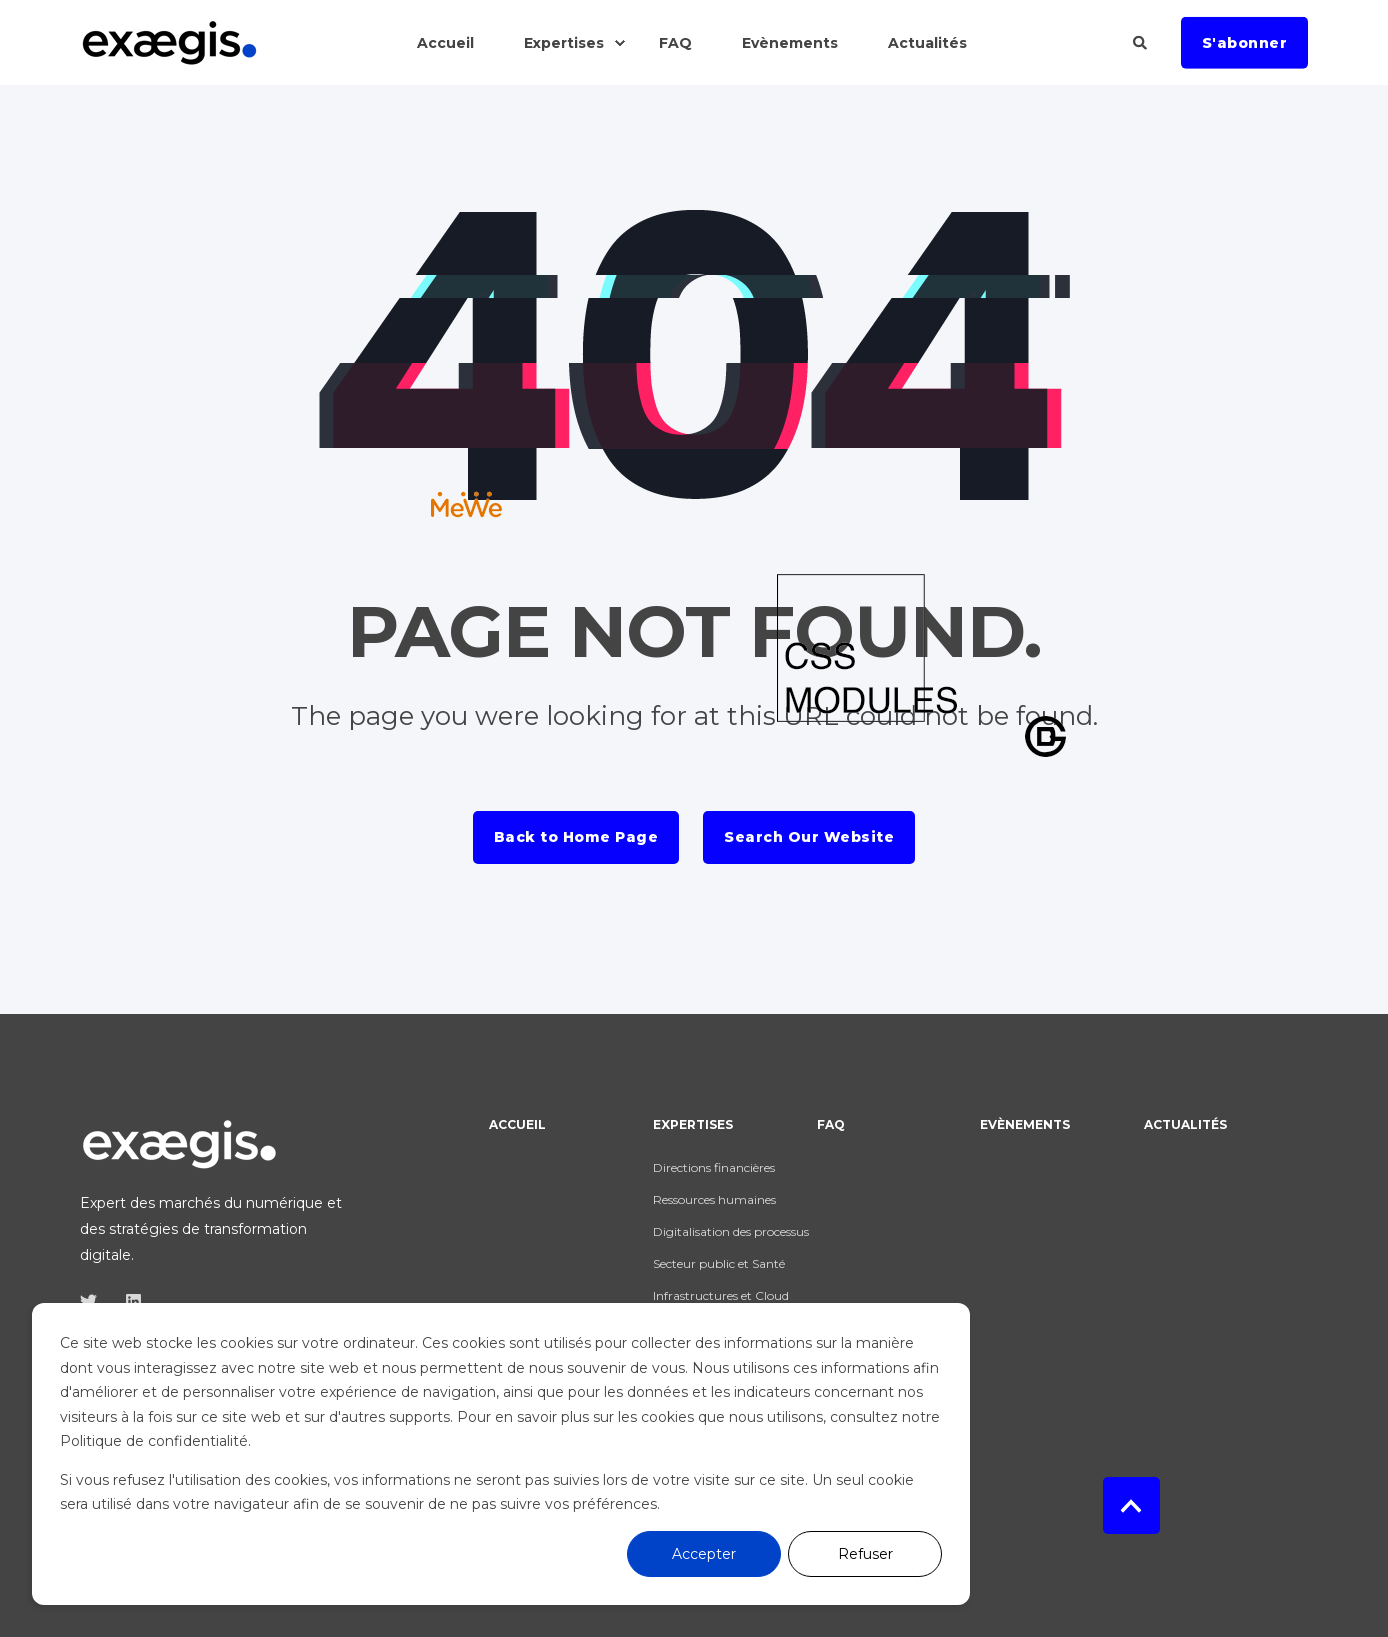 The image size is (1388, 1637). I want to click on CSS Modules library logo, so click(867, 648).